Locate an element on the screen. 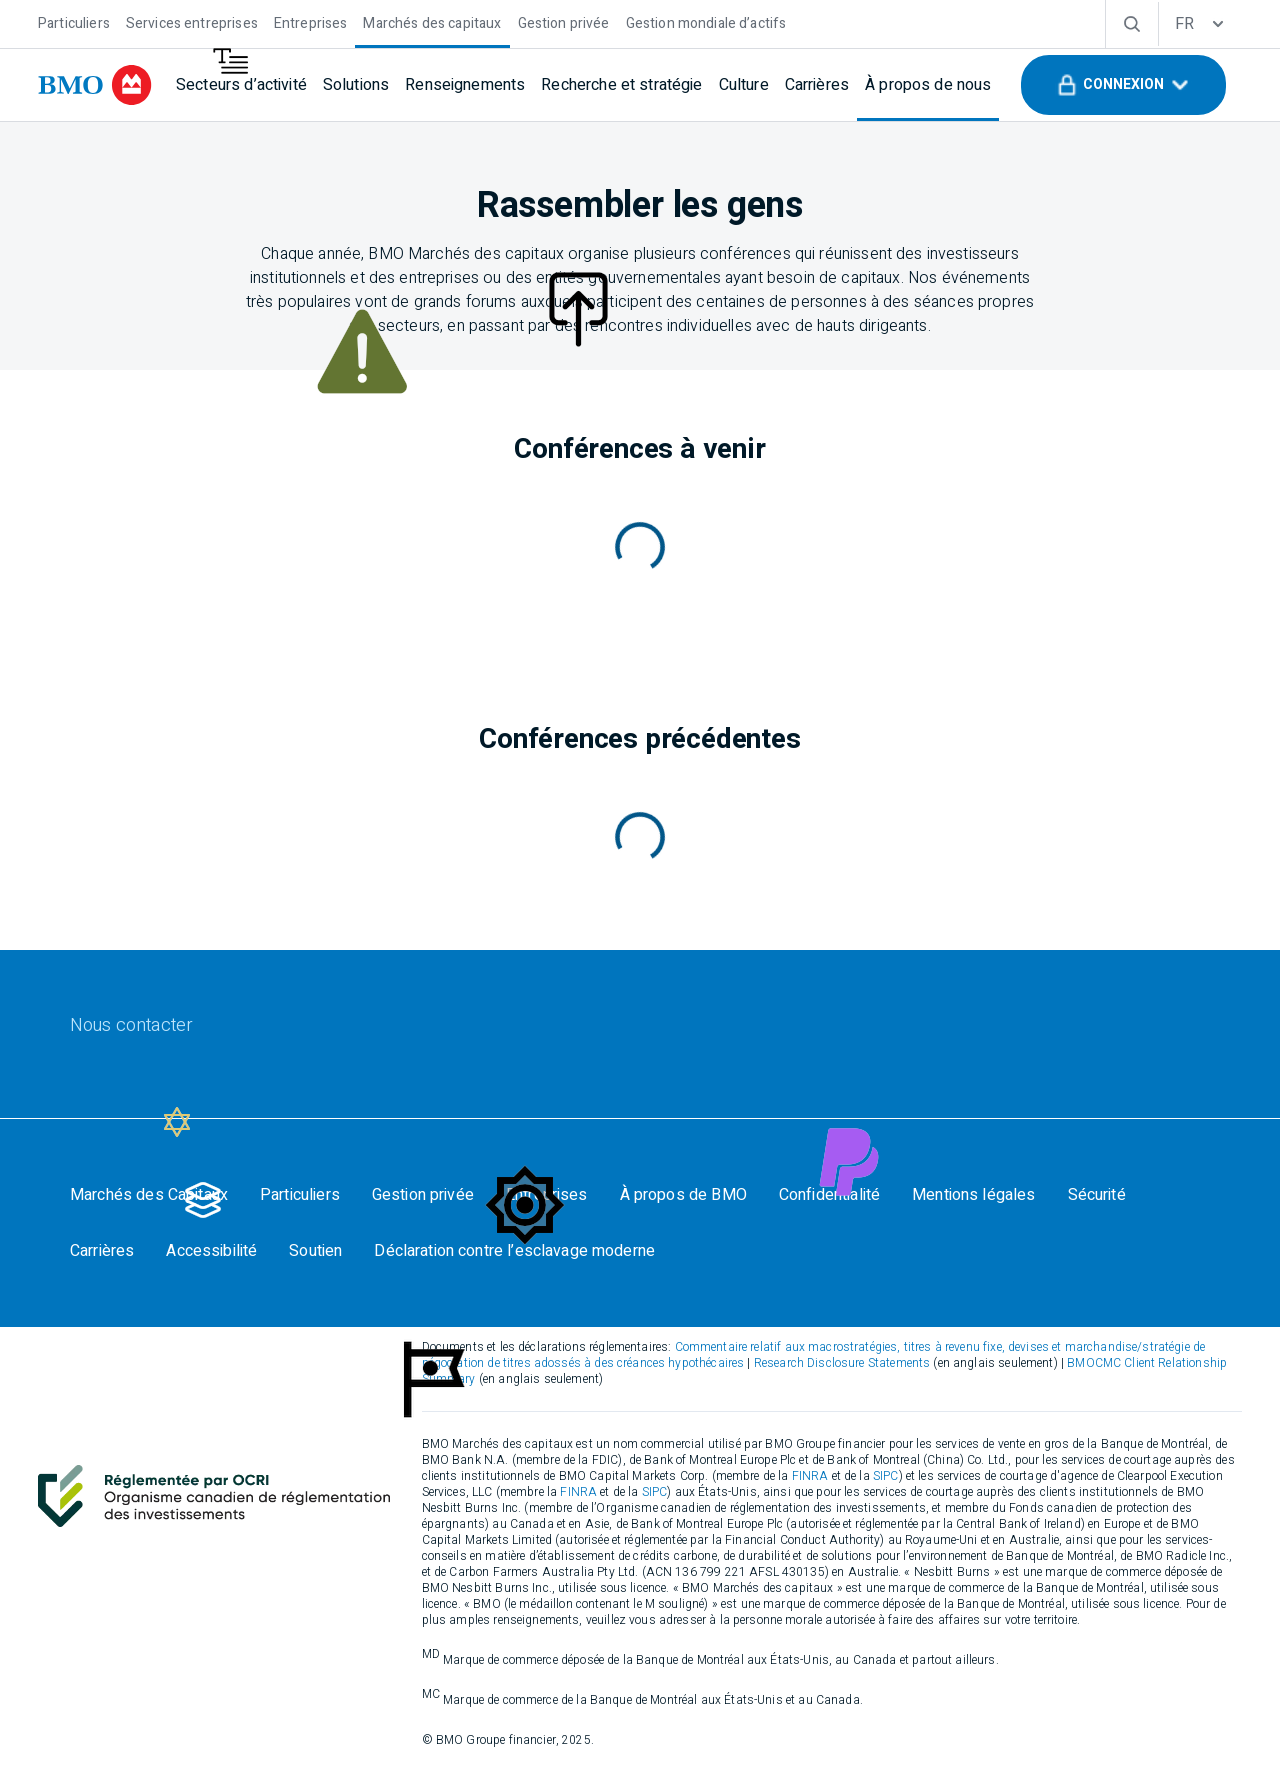  indicates a warning or caution state is located at coordinates (363, 351).